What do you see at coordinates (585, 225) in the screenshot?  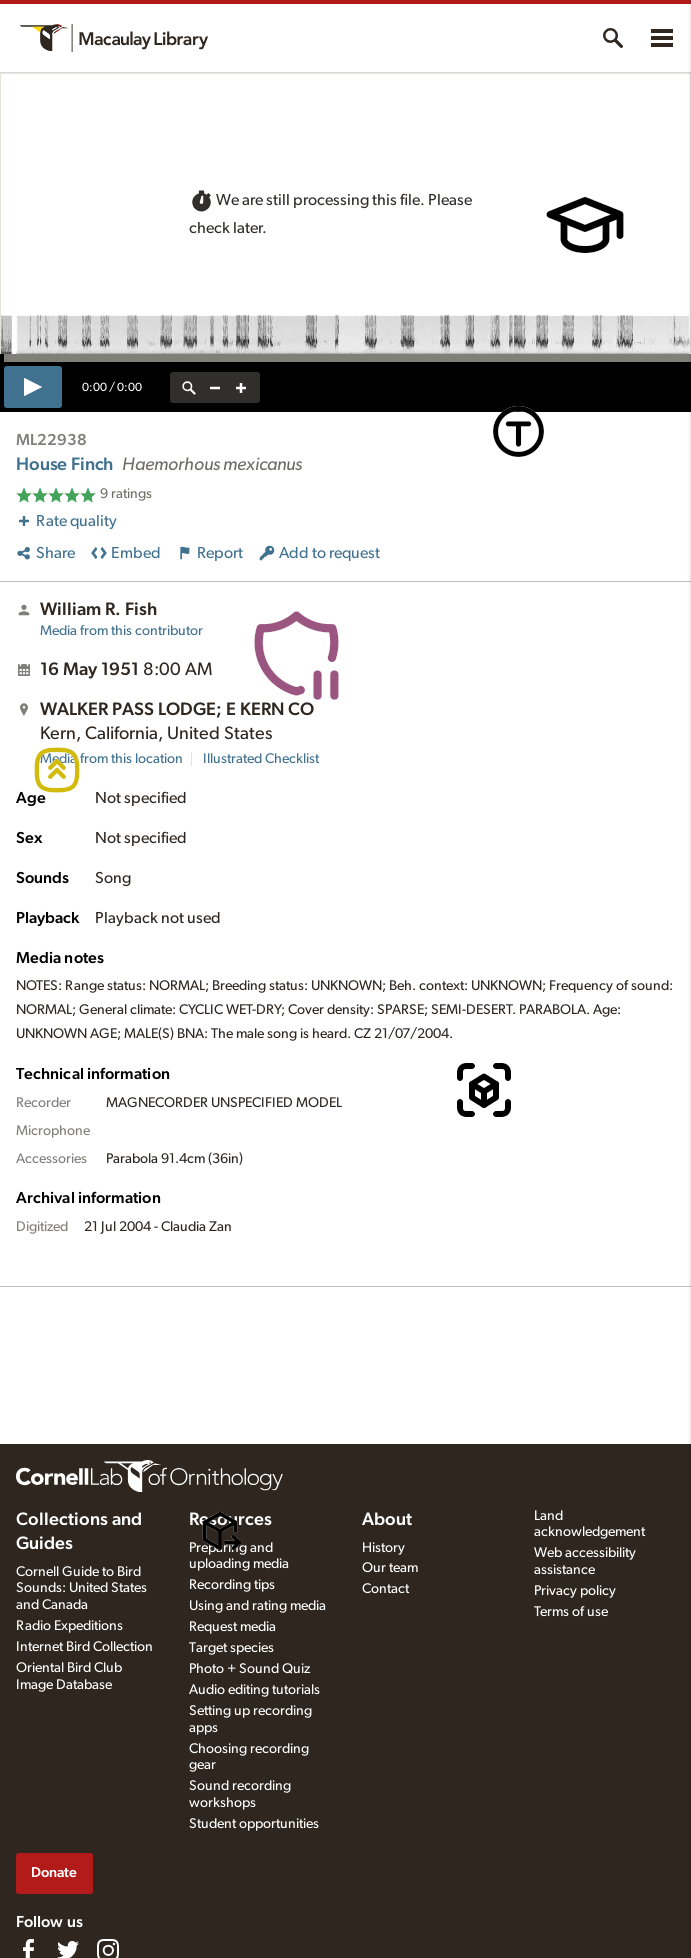 I see `access education or school-related features` at bounding box center [585, 225].